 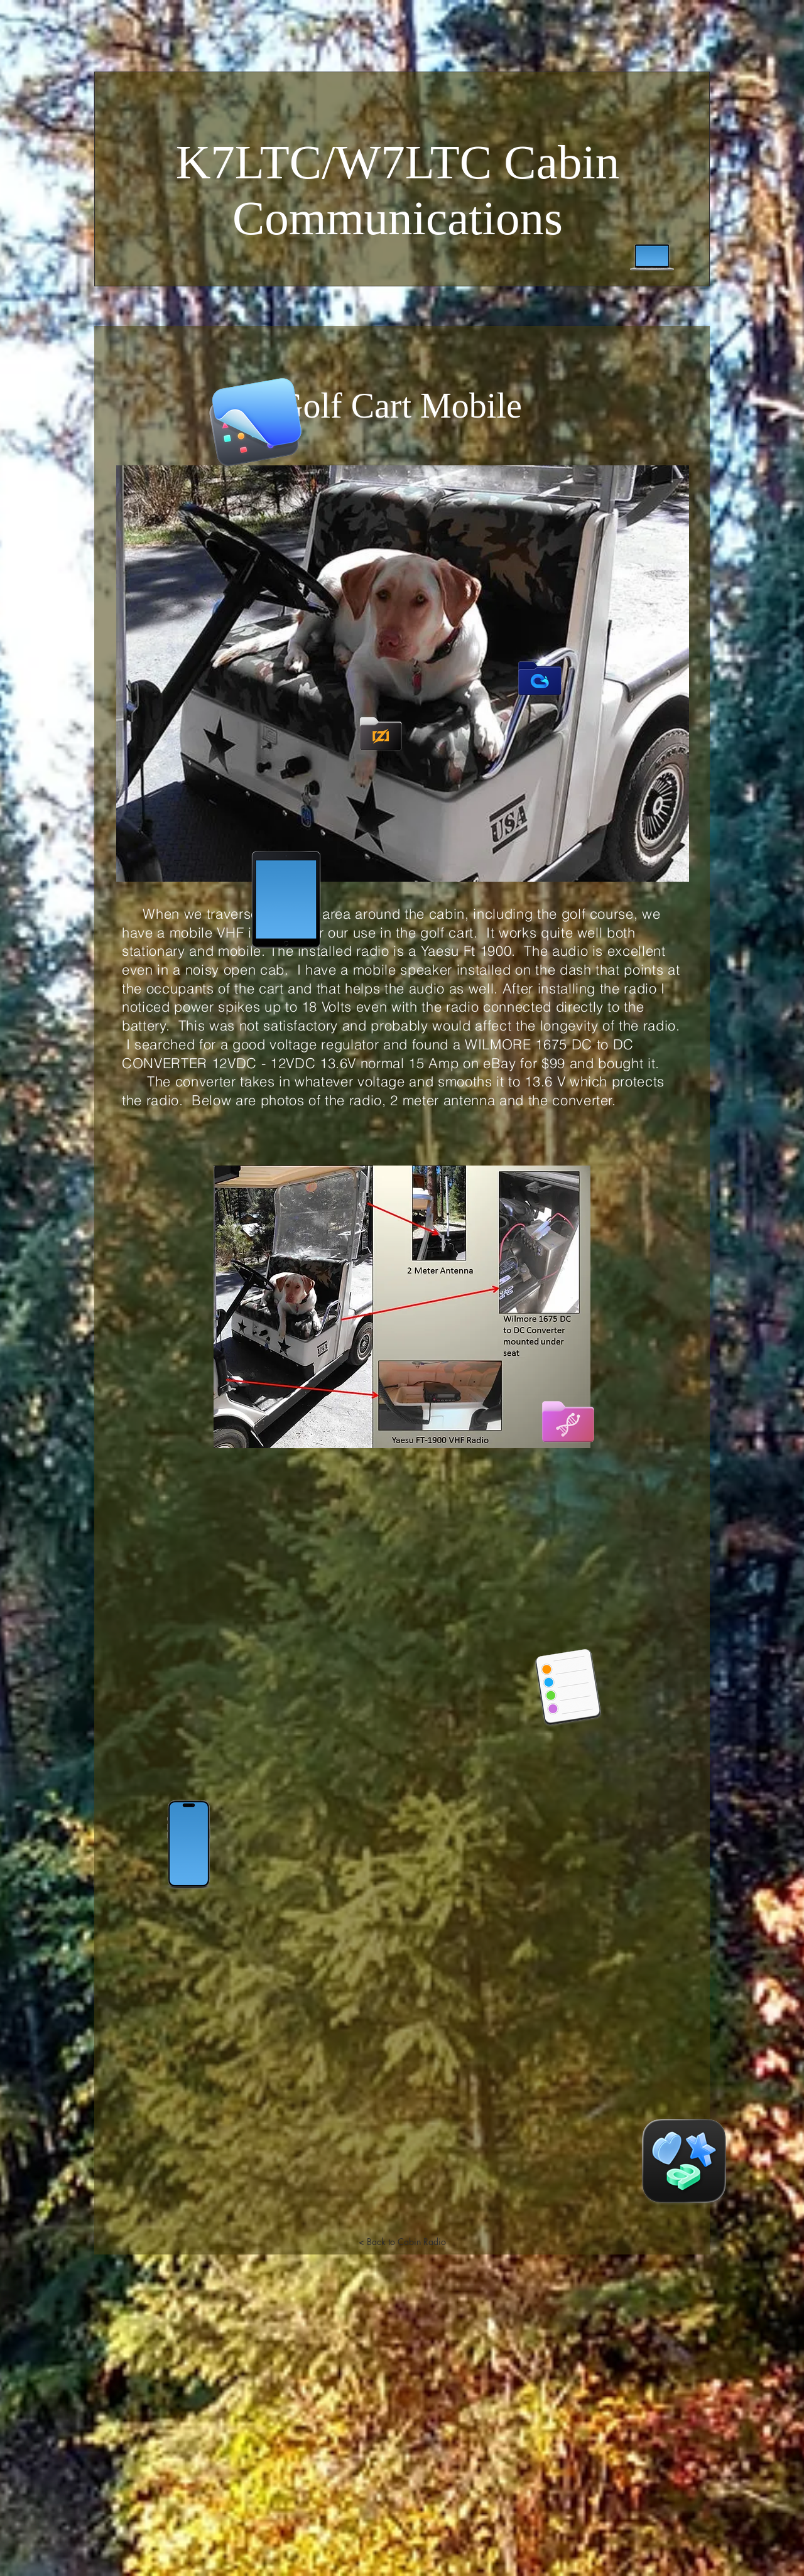 I want to click on open wondershare inclowdz cloud storage folder, so click(x=540, y=679).